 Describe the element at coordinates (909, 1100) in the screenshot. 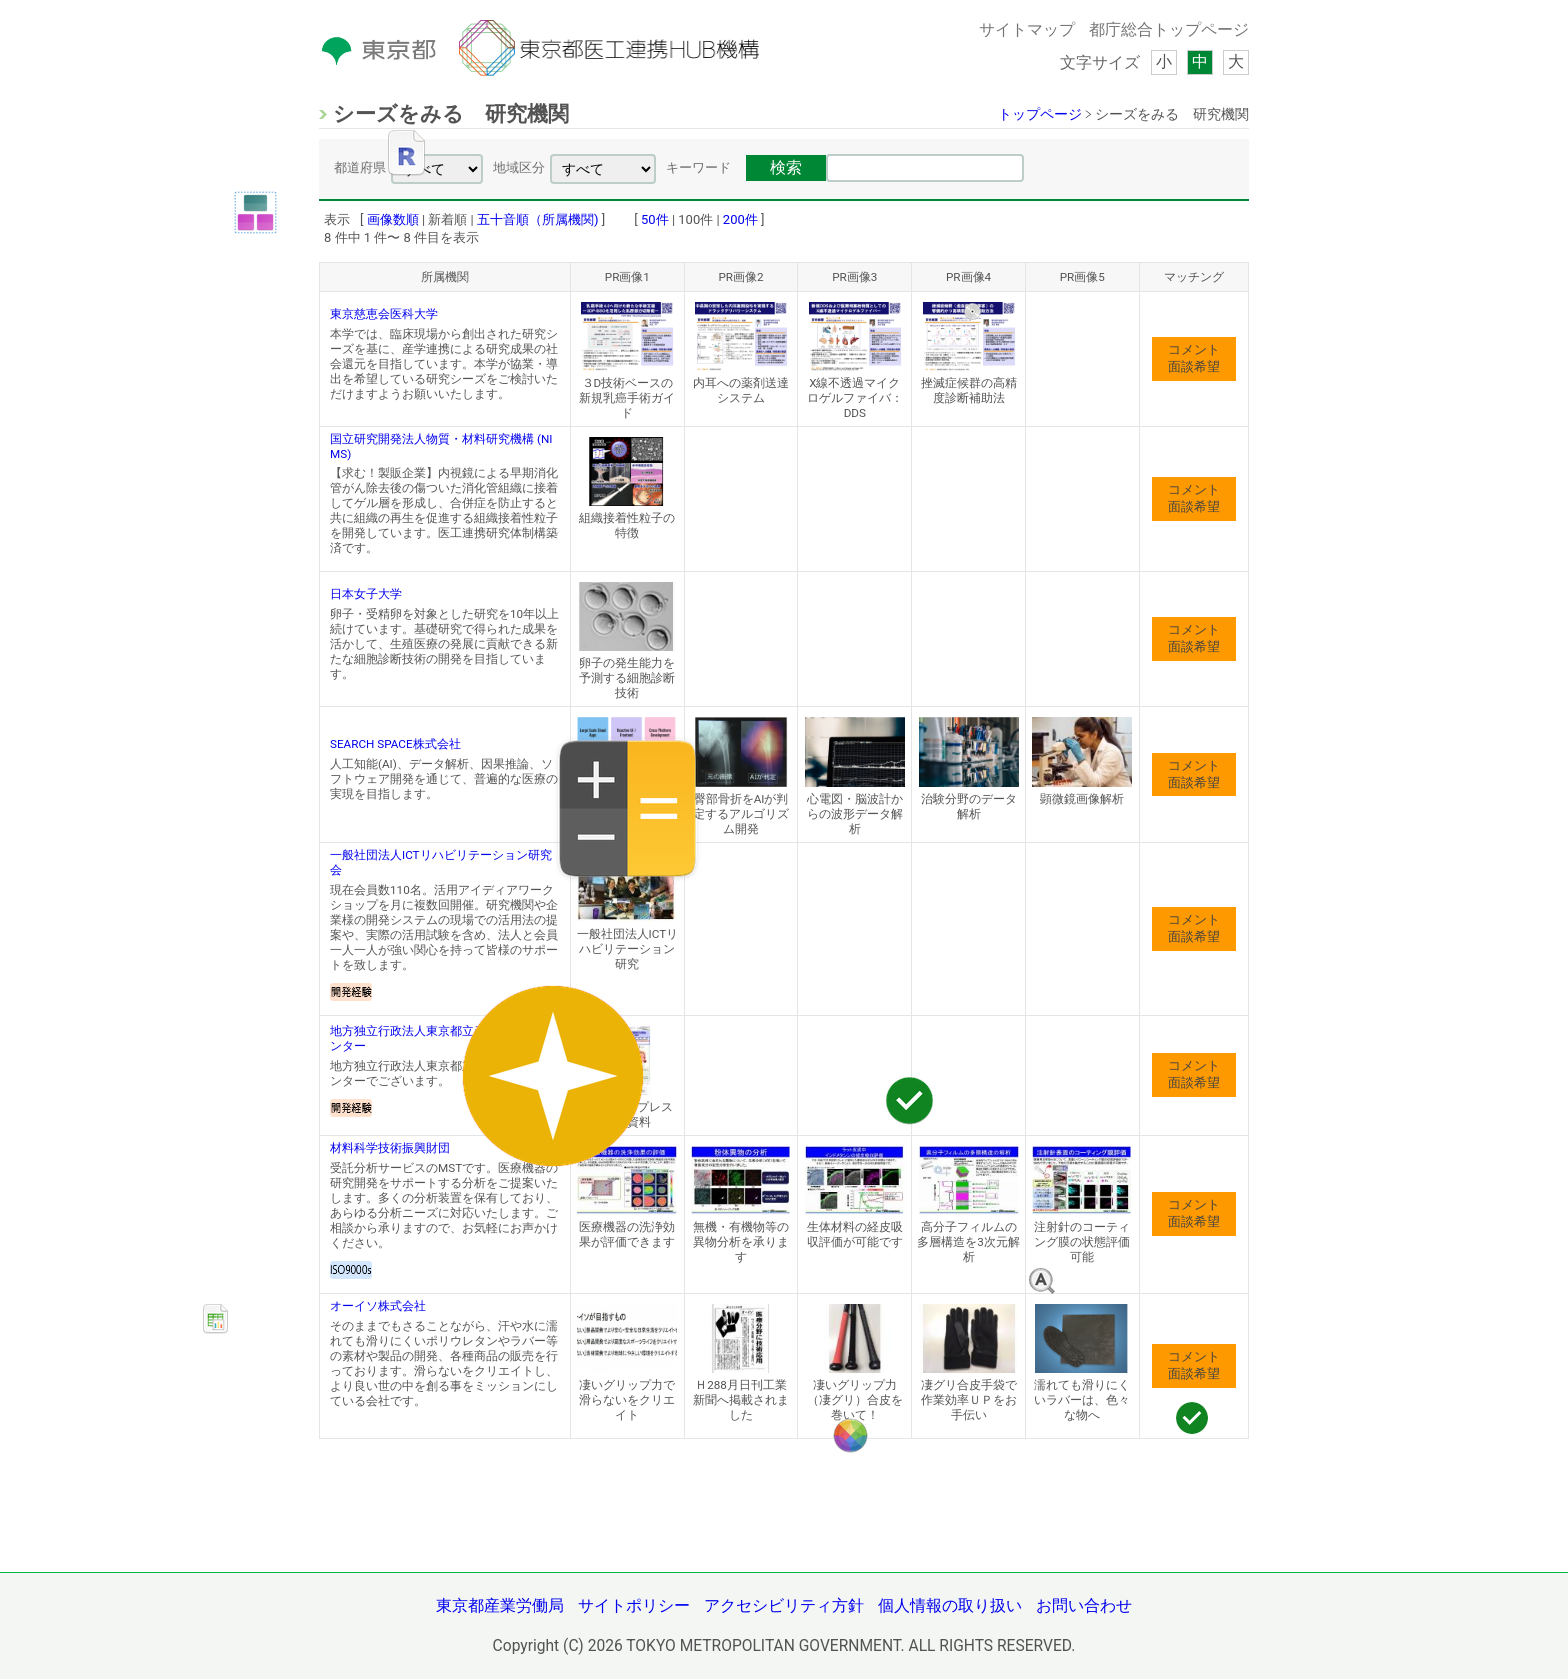

I see `confirm or apply changes in a dialog` at that location.